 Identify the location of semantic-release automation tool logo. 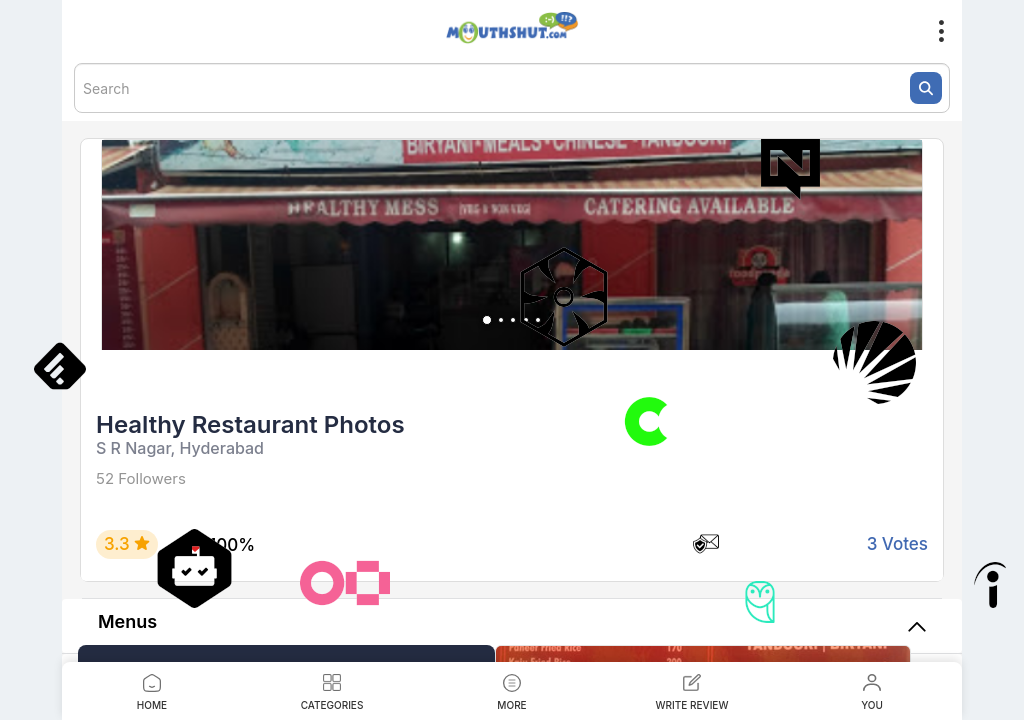
(564, 297).